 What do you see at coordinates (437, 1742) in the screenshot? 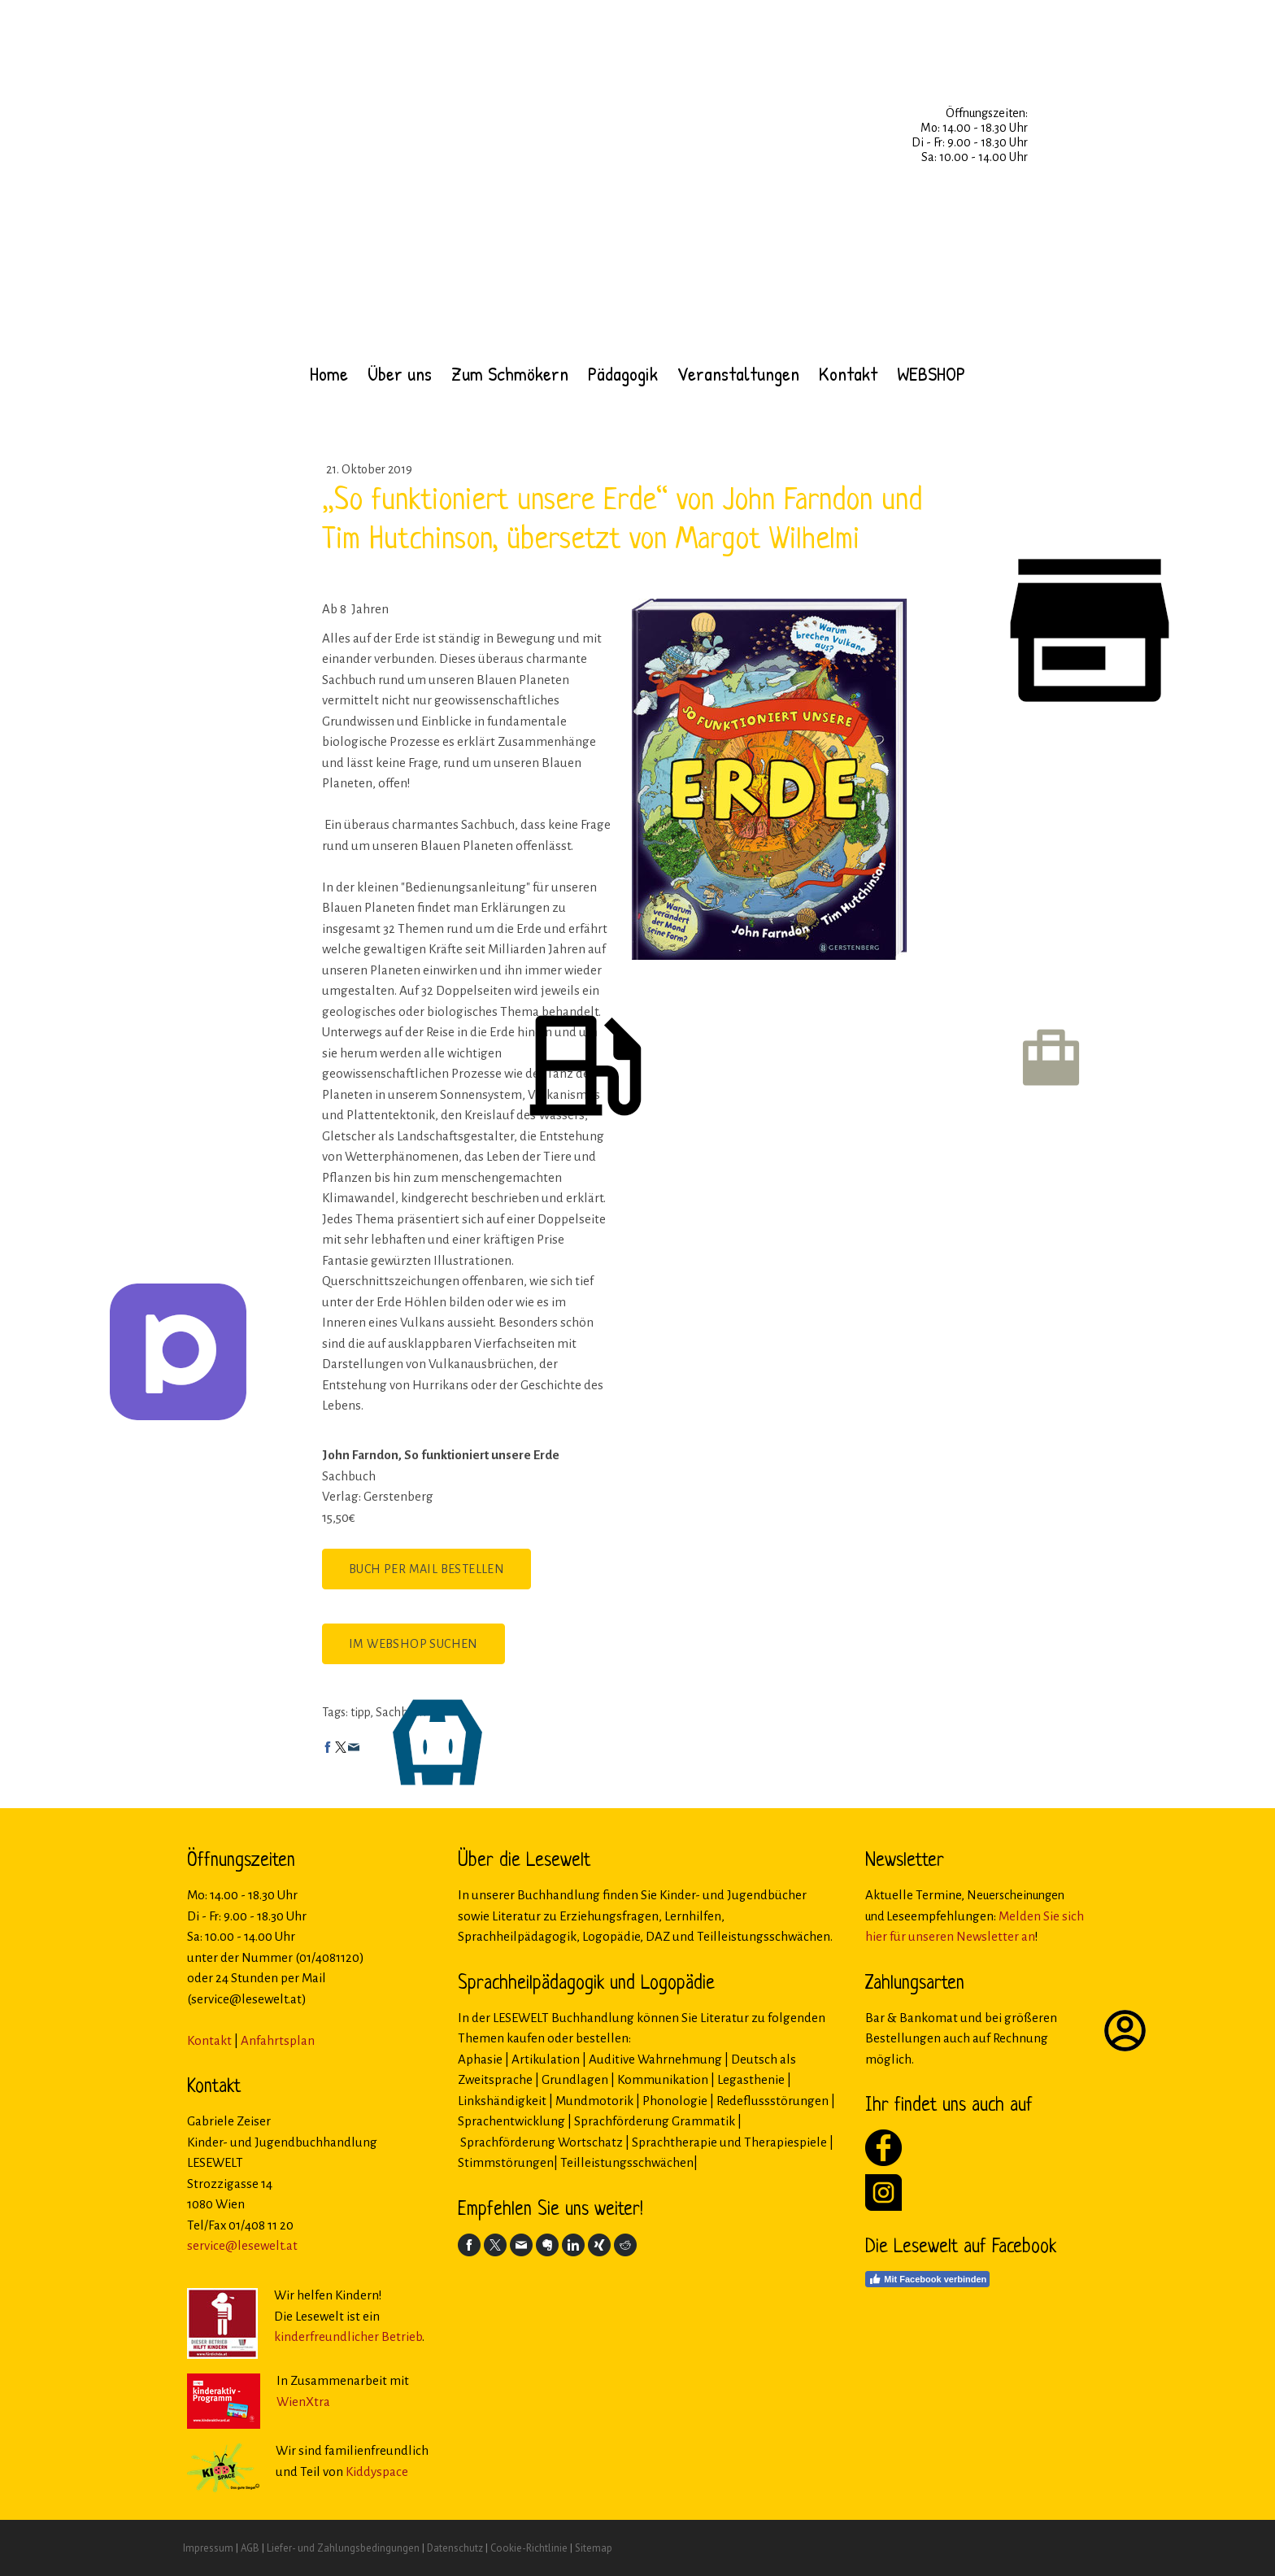
I see `apache cordova framework logo` at bounding box center [437, 1742].